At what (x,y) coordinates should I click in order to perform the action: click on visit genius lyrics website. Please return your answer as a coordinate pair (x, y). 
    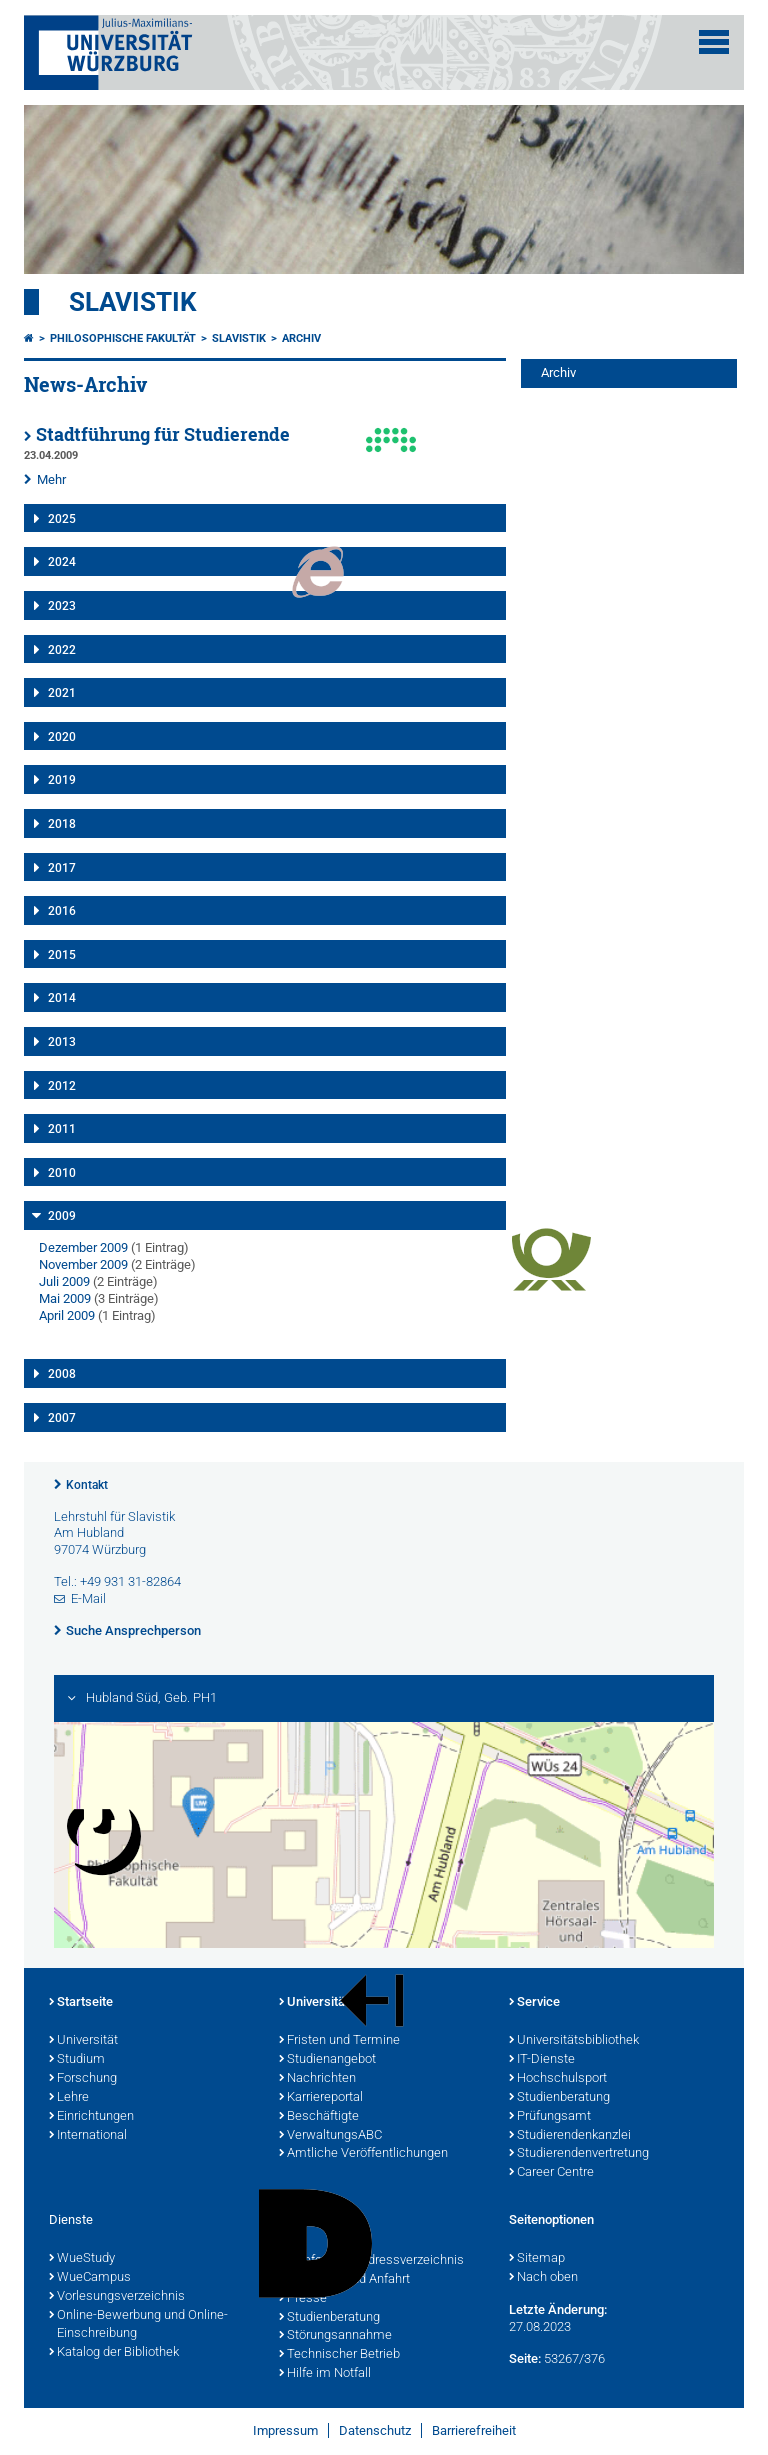
    Looking at the image, I should click on (104, 1842).